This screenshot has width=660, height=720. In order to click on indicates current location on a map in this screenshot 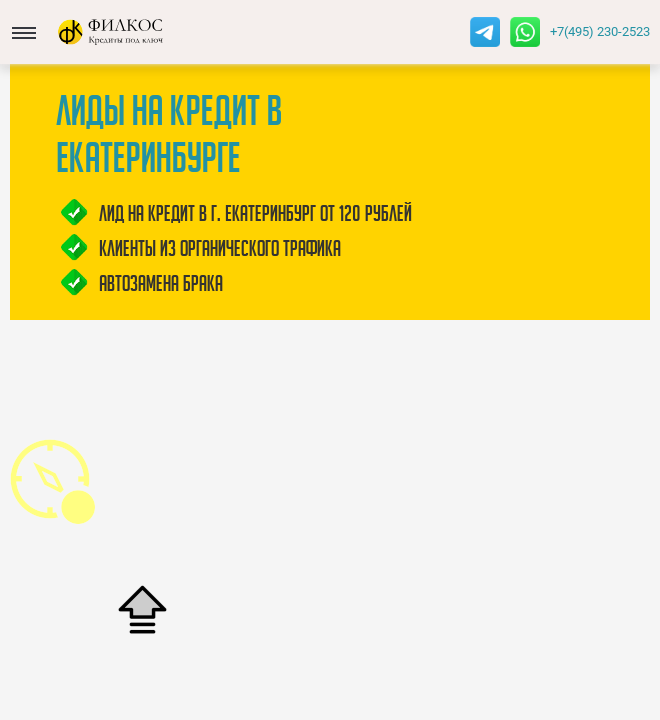, I will do `click(50, 479)`.